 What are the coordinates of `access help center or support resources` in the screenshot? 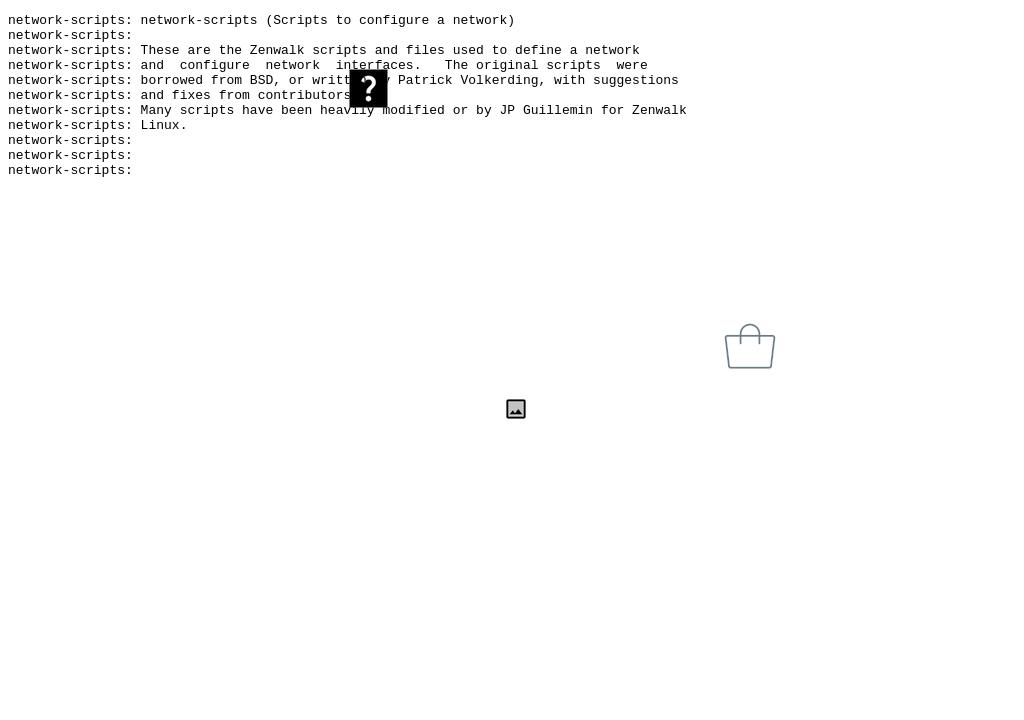 It's located at (368, 88).